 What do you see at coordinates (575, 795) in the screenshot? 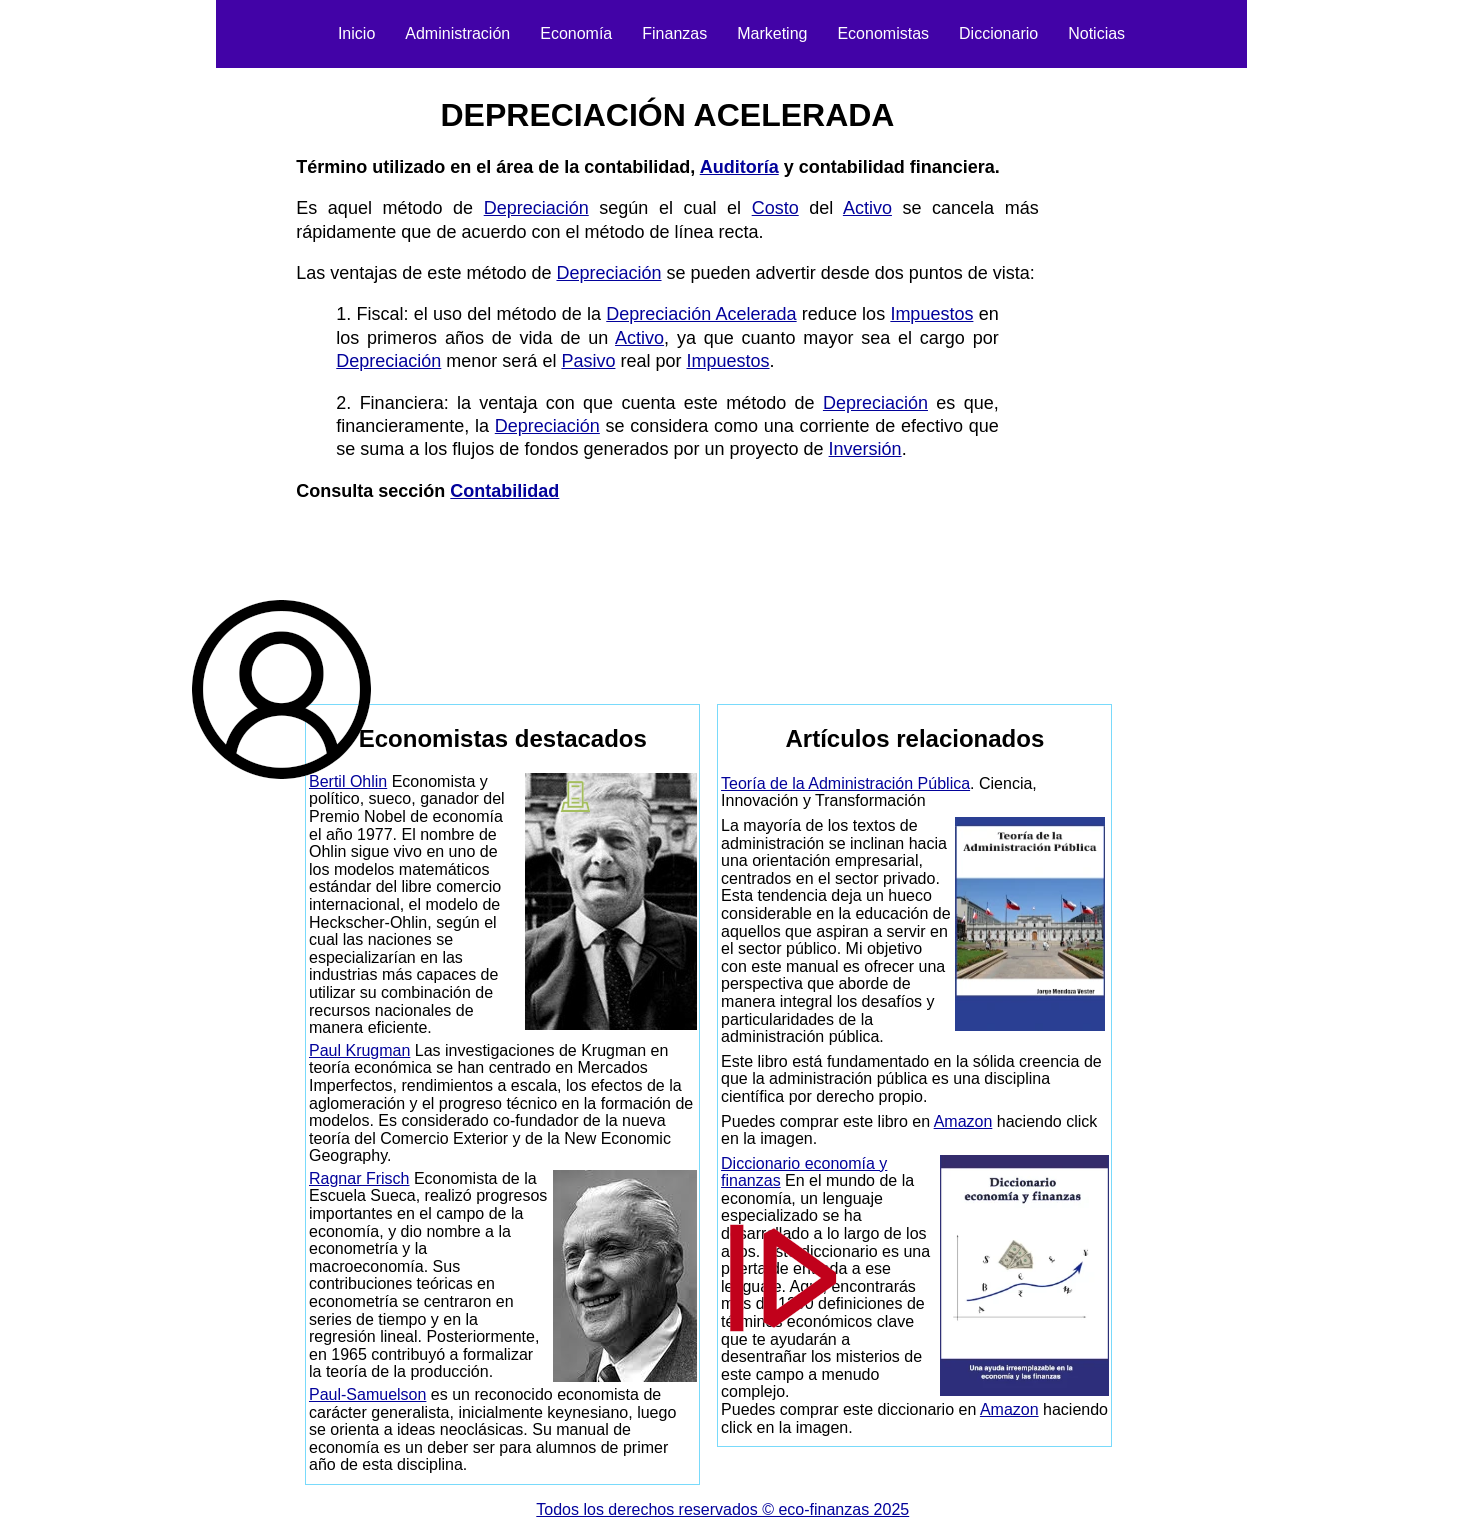
I see `view server environment settings` at bounding box center [575, 795].